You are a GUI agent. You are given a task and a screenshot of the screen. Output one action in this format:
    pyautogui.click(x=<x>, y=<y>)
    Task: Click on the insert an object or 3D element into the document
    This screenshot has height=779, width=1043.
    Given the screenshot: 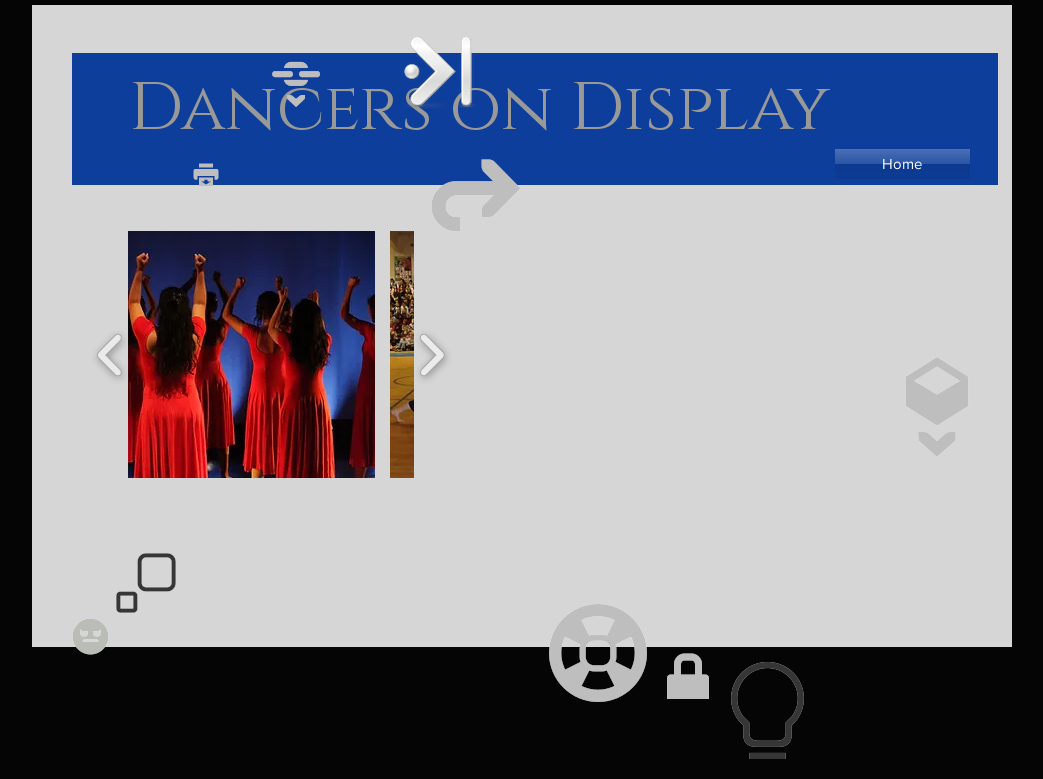 What is the action you would take?
    pyautogui.click(x=937, y=407)
    